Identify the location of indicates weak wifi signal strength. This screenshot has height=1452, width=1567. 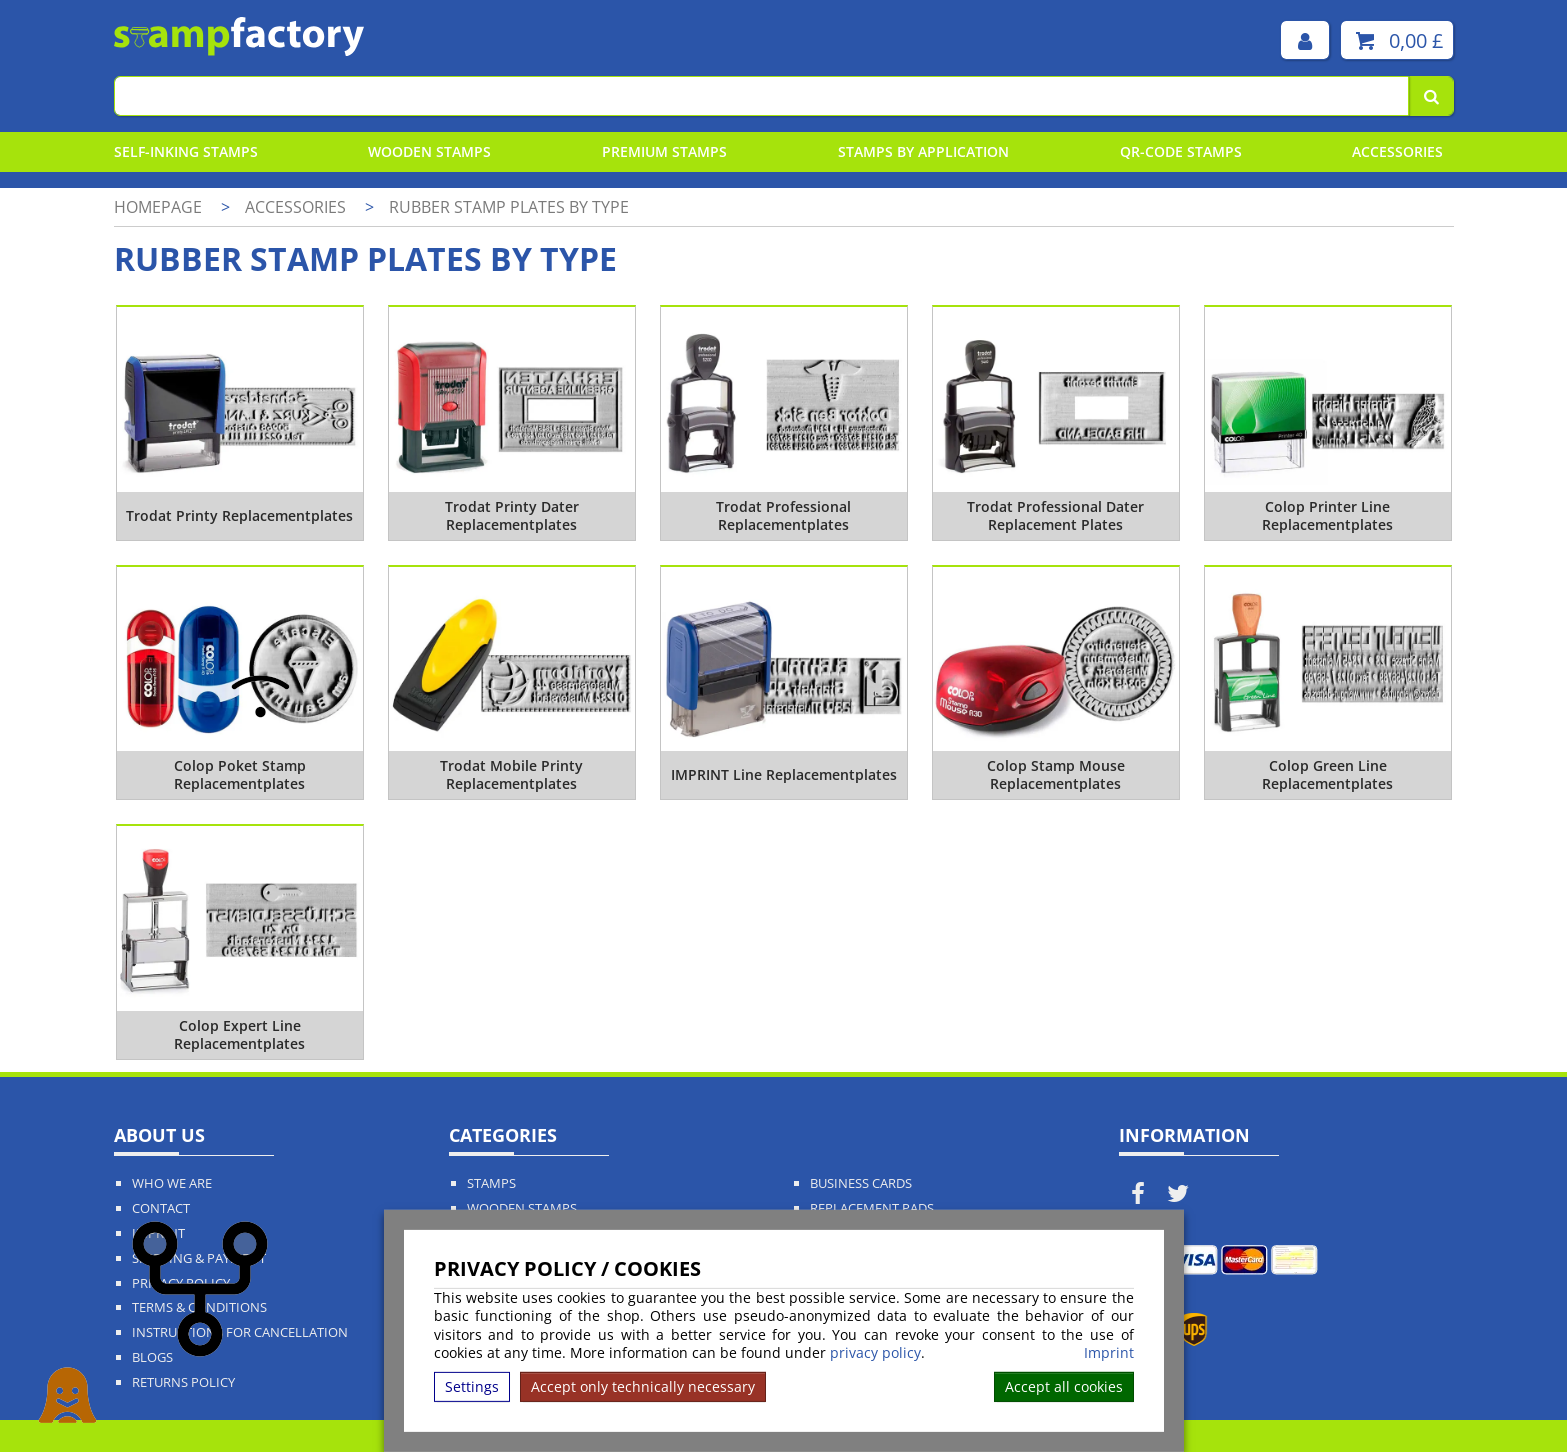
(260, 662).